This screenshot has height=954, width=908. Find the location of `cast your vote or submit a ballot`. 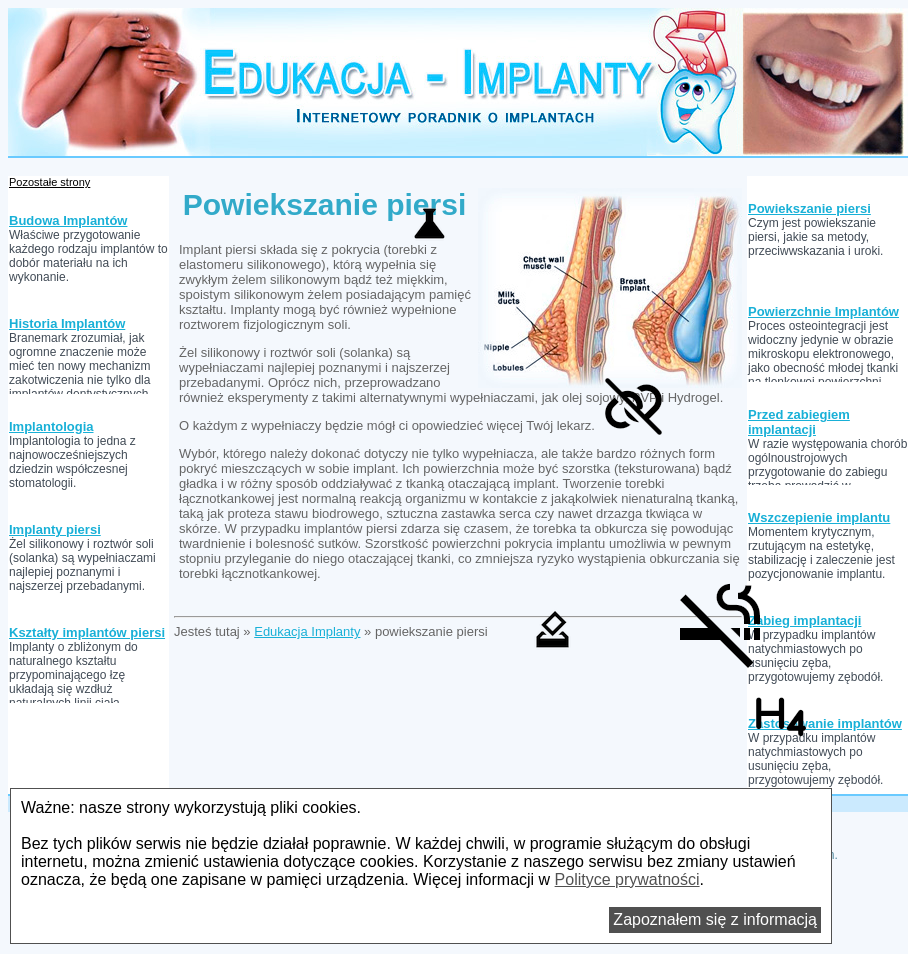

cast your vote or submit a ballot is located at coordinates (552, 629).